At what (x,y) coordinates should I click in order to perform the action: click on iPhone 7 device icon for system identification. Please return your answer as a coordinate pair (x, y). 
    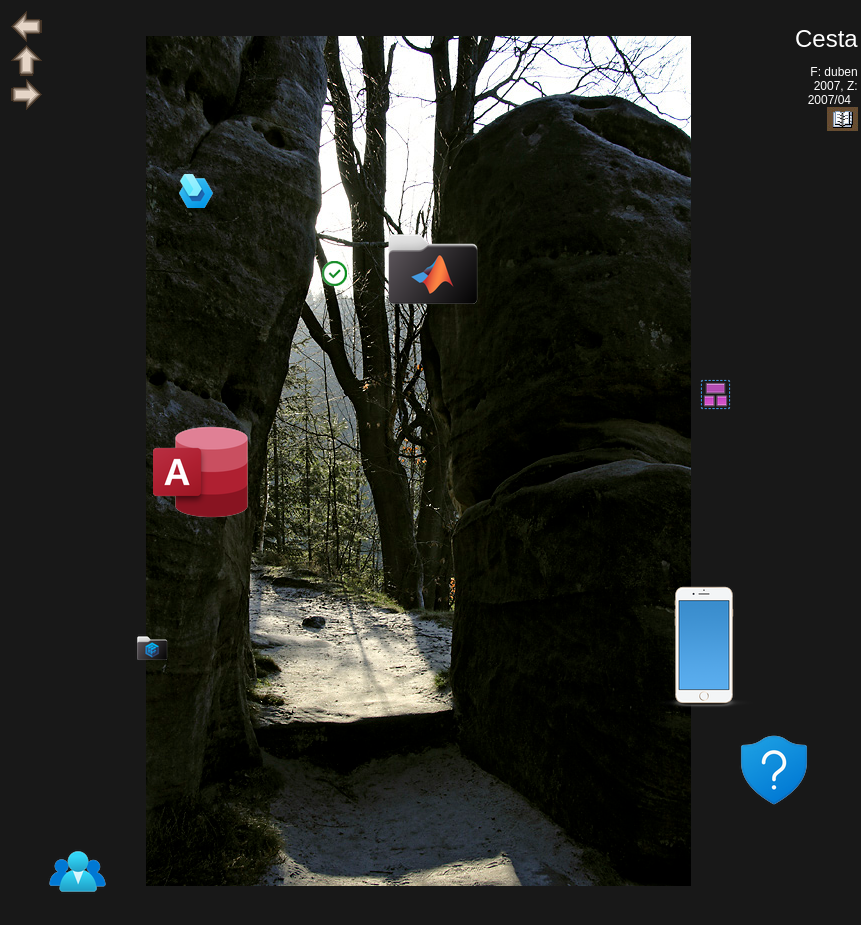
    Looking at the image, I should click on (704, 647).